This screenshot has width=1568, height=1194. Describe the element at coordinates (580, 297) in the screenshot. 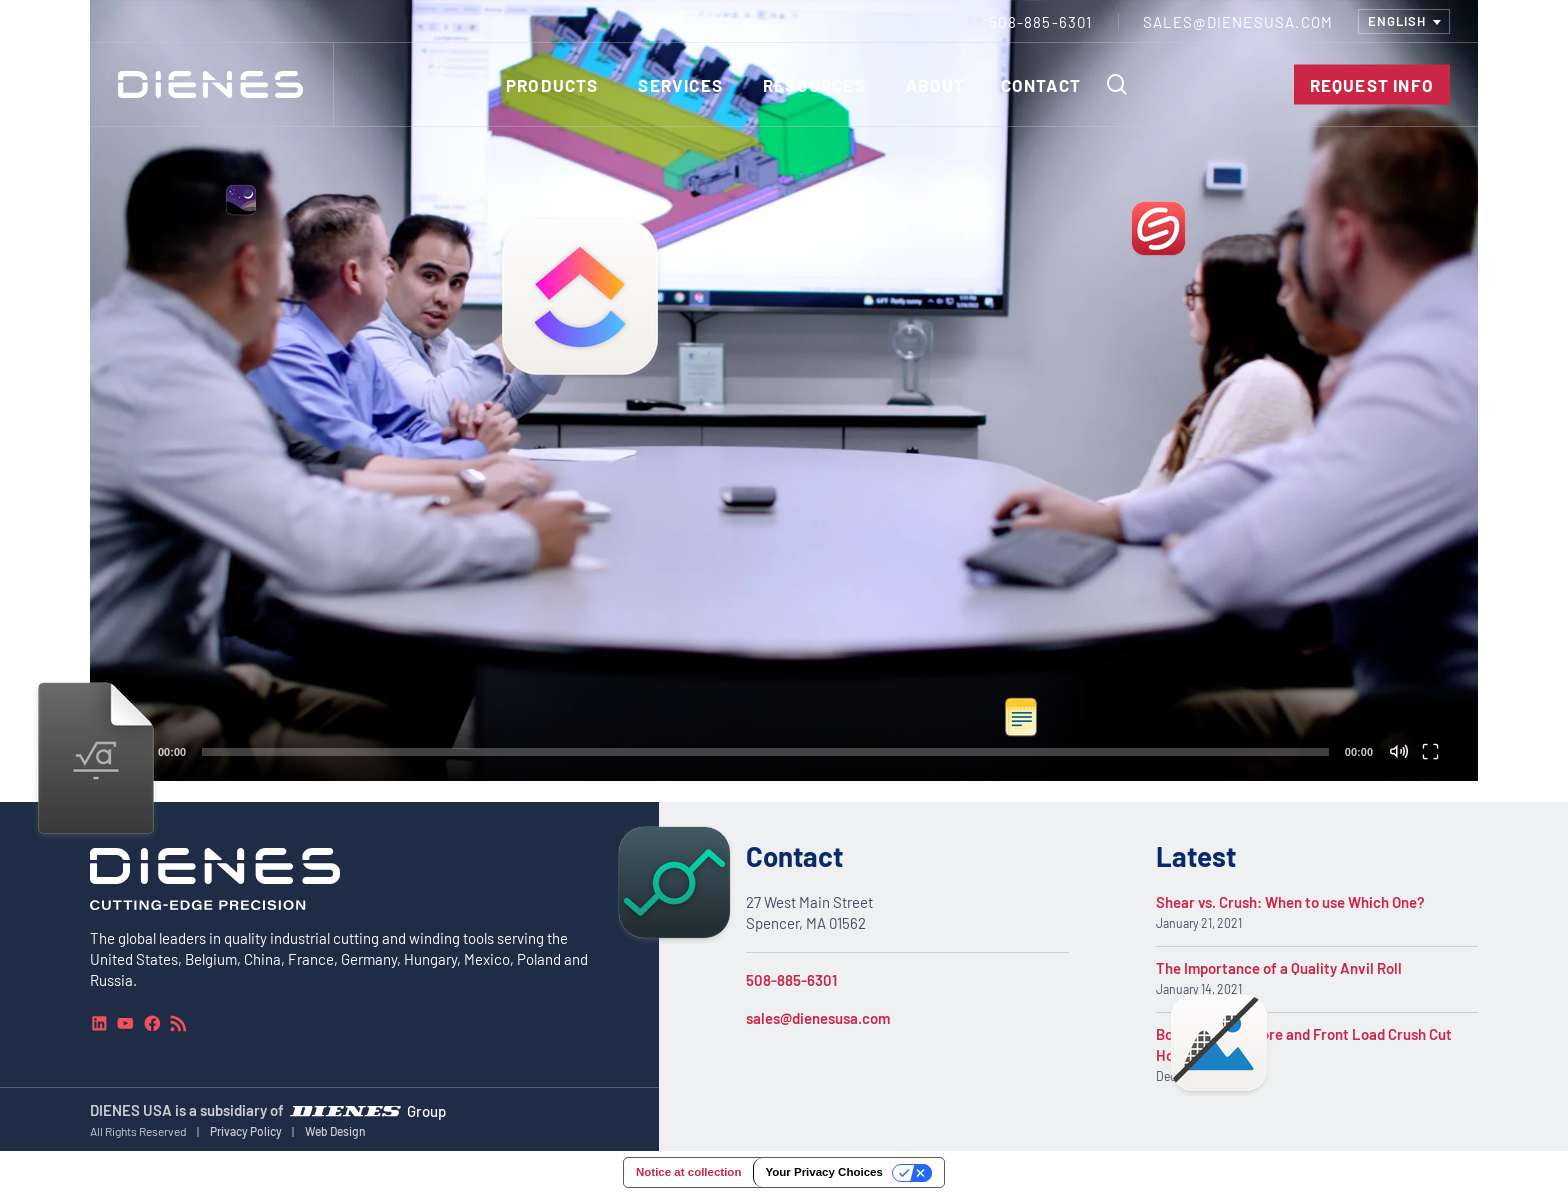

I see `open ClickUp app` at that location.